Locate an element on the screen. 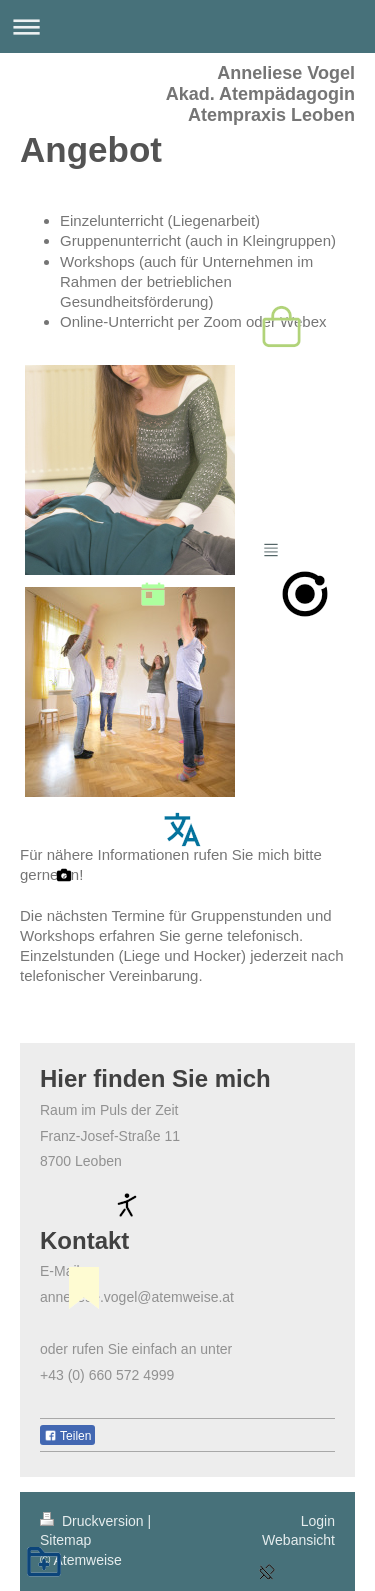  take a photo is located at coordinates (64, 875).